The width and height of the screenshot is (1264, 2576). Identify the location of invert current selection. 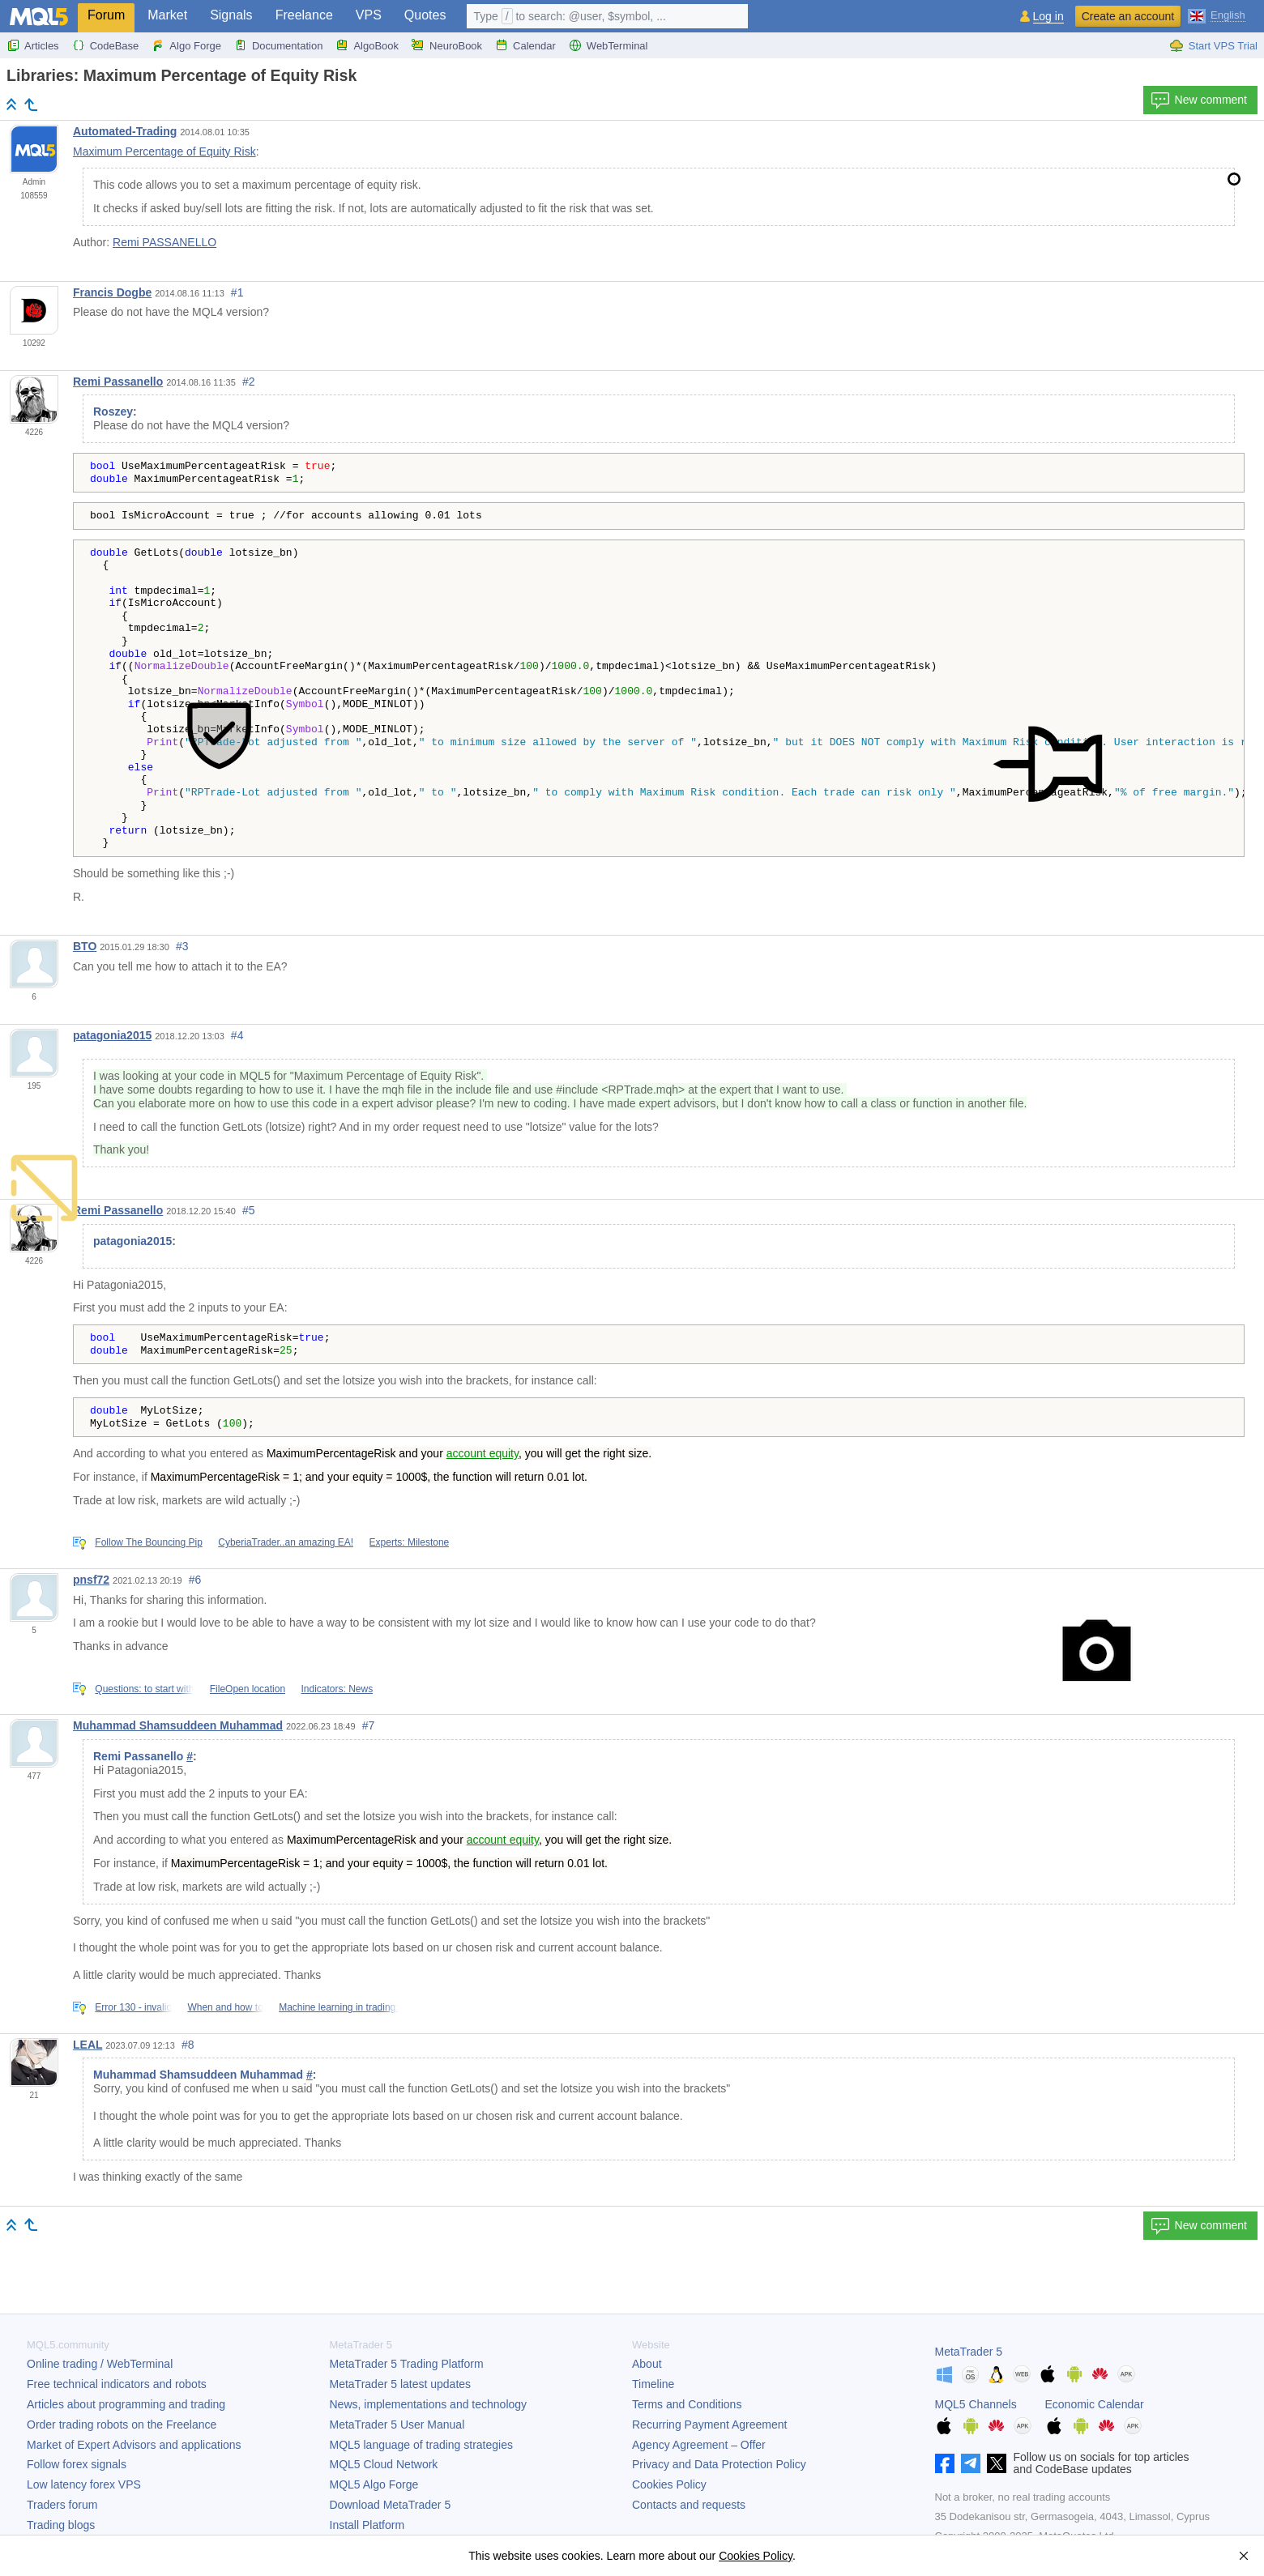
(44, 1188).